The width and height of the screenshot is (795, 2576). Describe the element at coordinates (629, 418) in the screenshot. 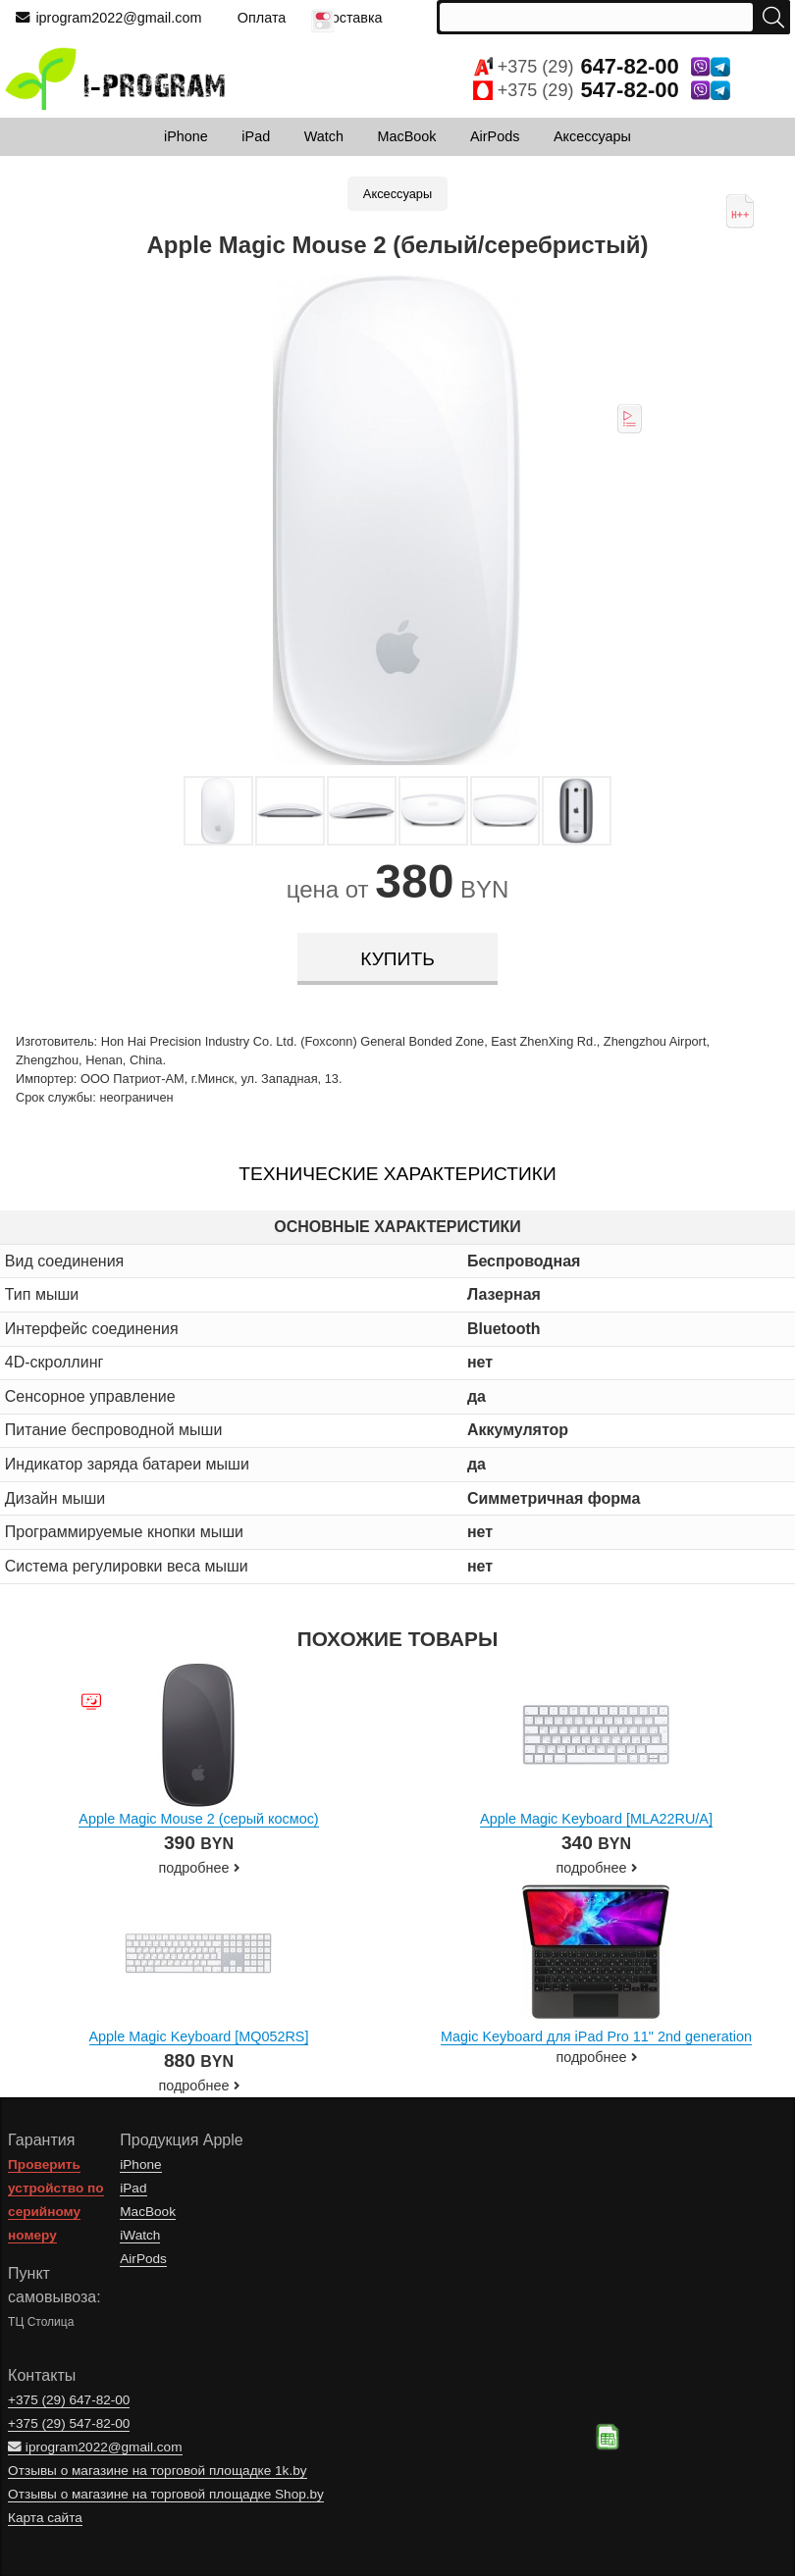

I see `an audio playlist file` at that location.